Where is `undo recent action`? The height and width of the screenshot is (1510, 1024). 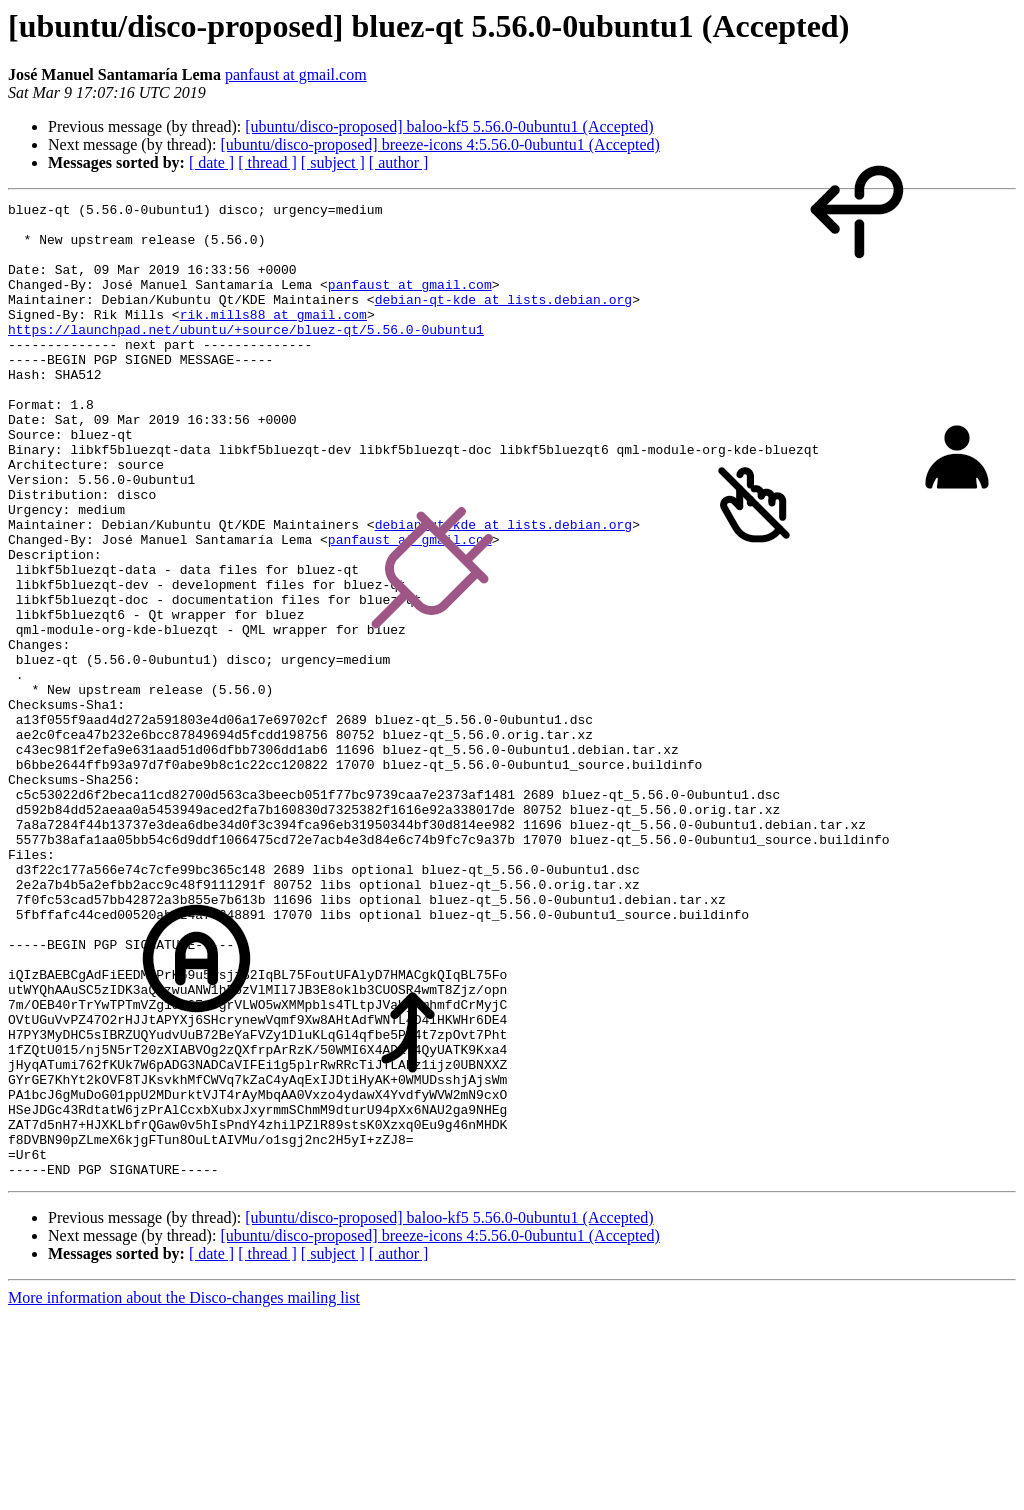 undo recent action is located at coordinates (854, 209).